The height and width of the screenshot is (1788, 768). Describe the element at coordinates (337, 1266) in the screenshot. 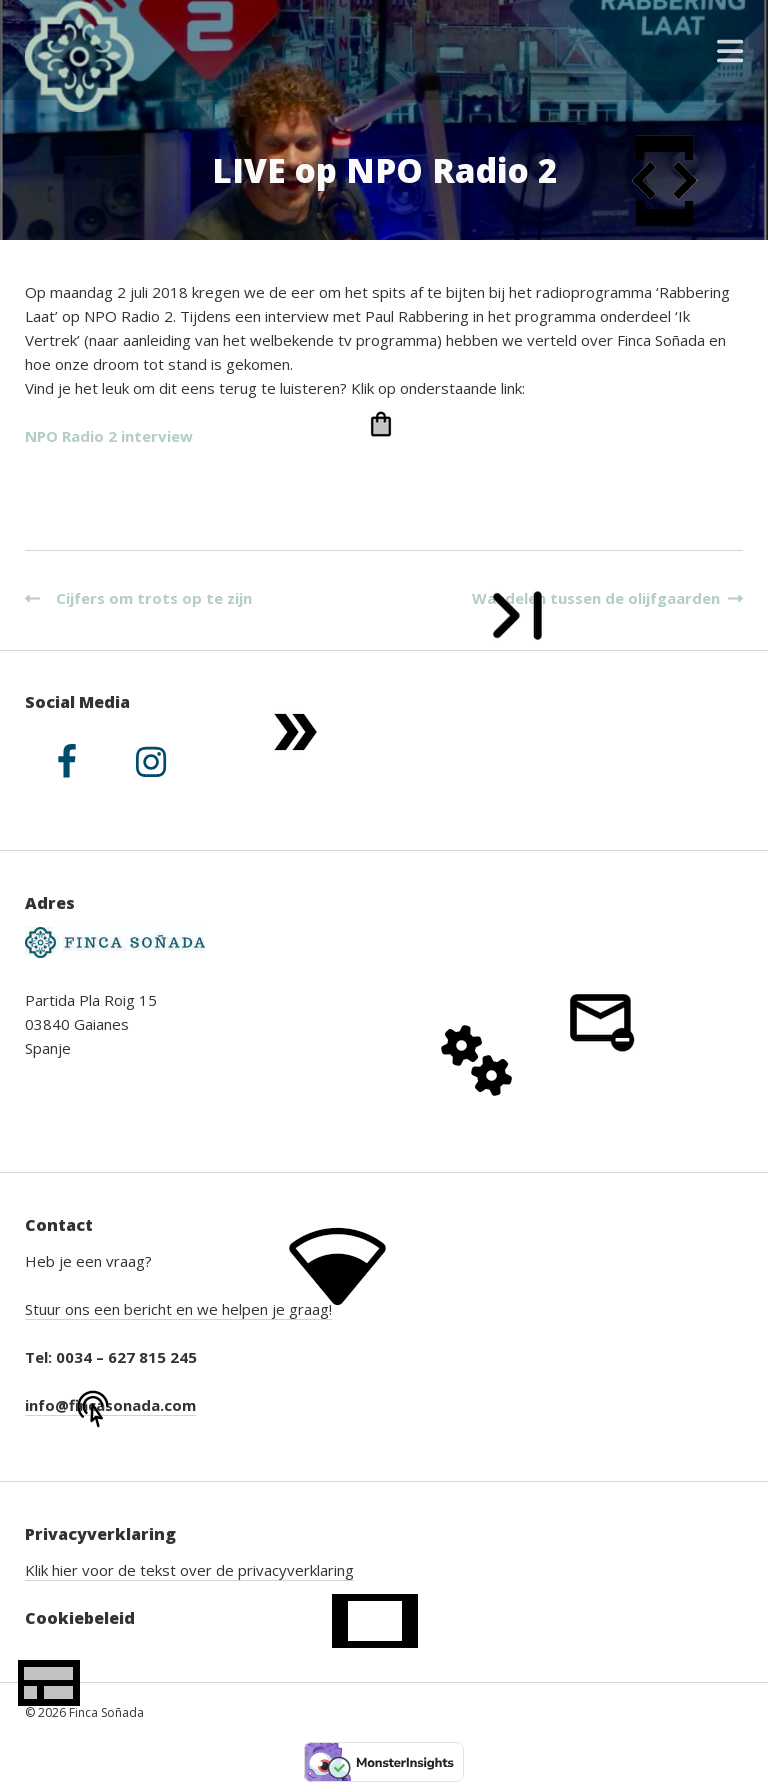

I see `indicates moderate wifi signal strength` at that location.